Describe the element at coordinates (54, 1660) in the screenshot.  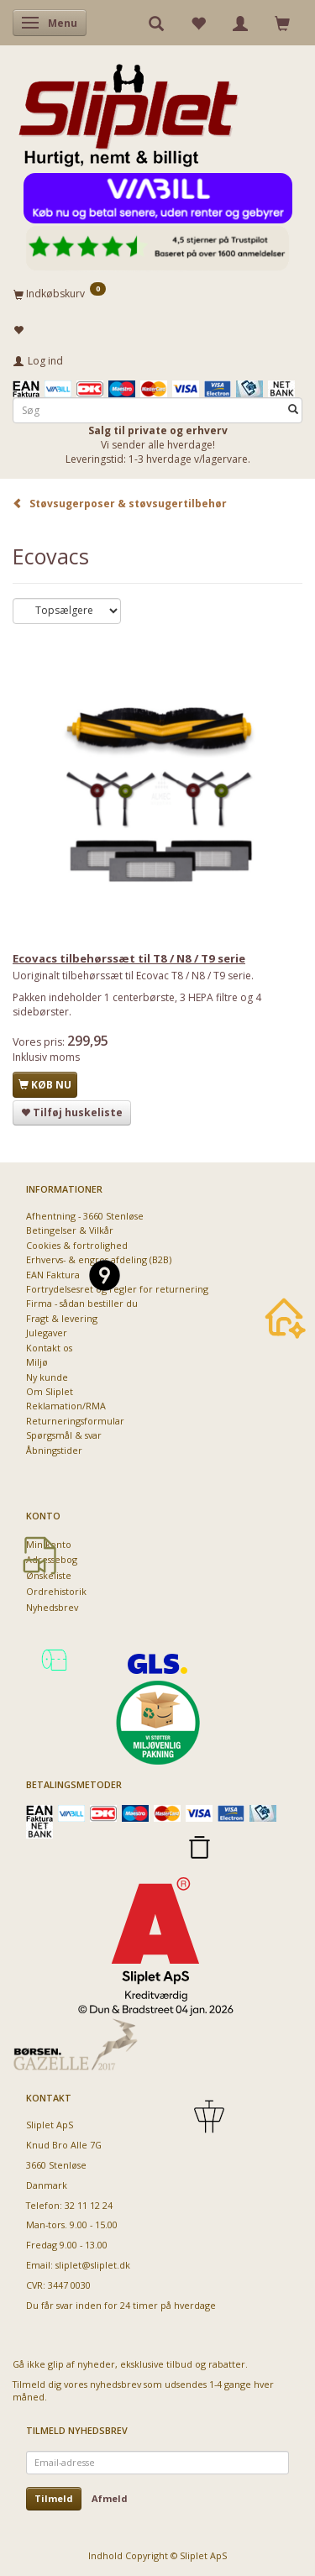
I see `bathroom or restroom location indicator` at that location.